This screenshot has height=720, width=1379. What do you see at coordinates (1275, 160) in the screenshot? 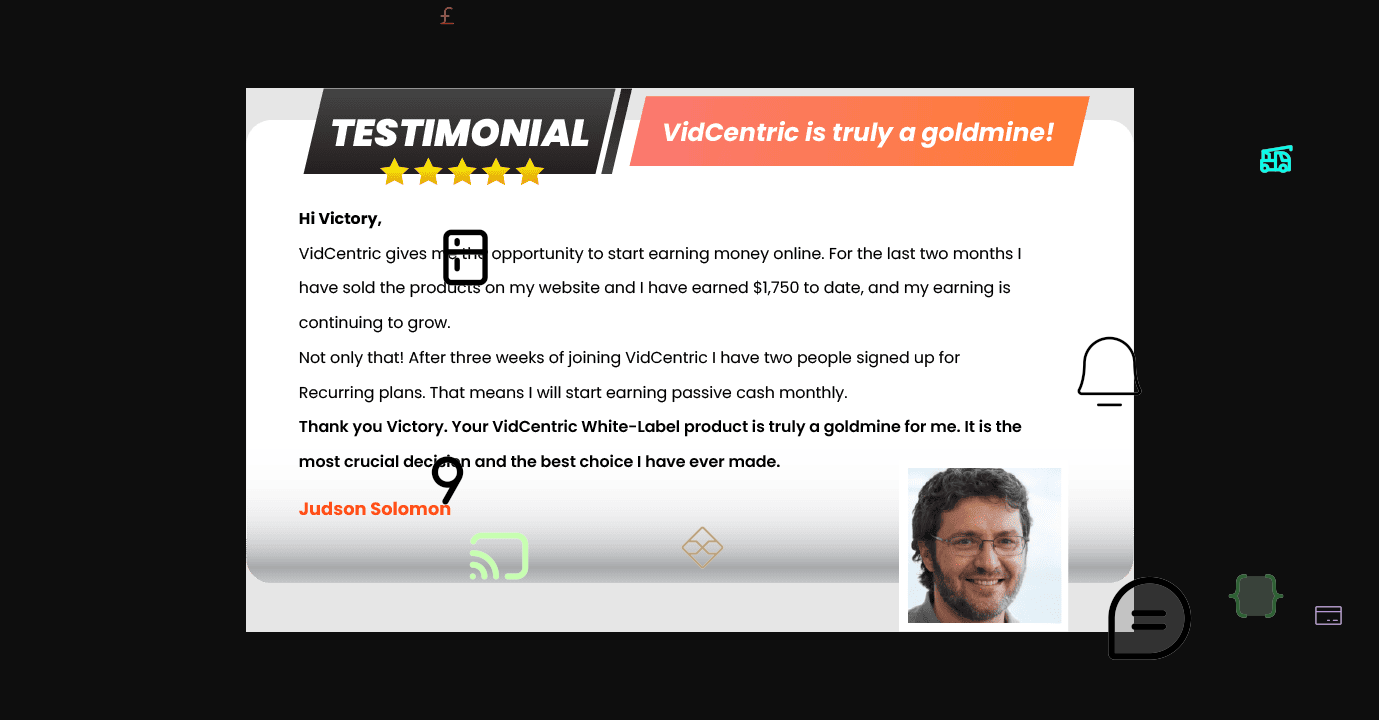
I see `request a tow truck service` at bounding box center [1275, 160].